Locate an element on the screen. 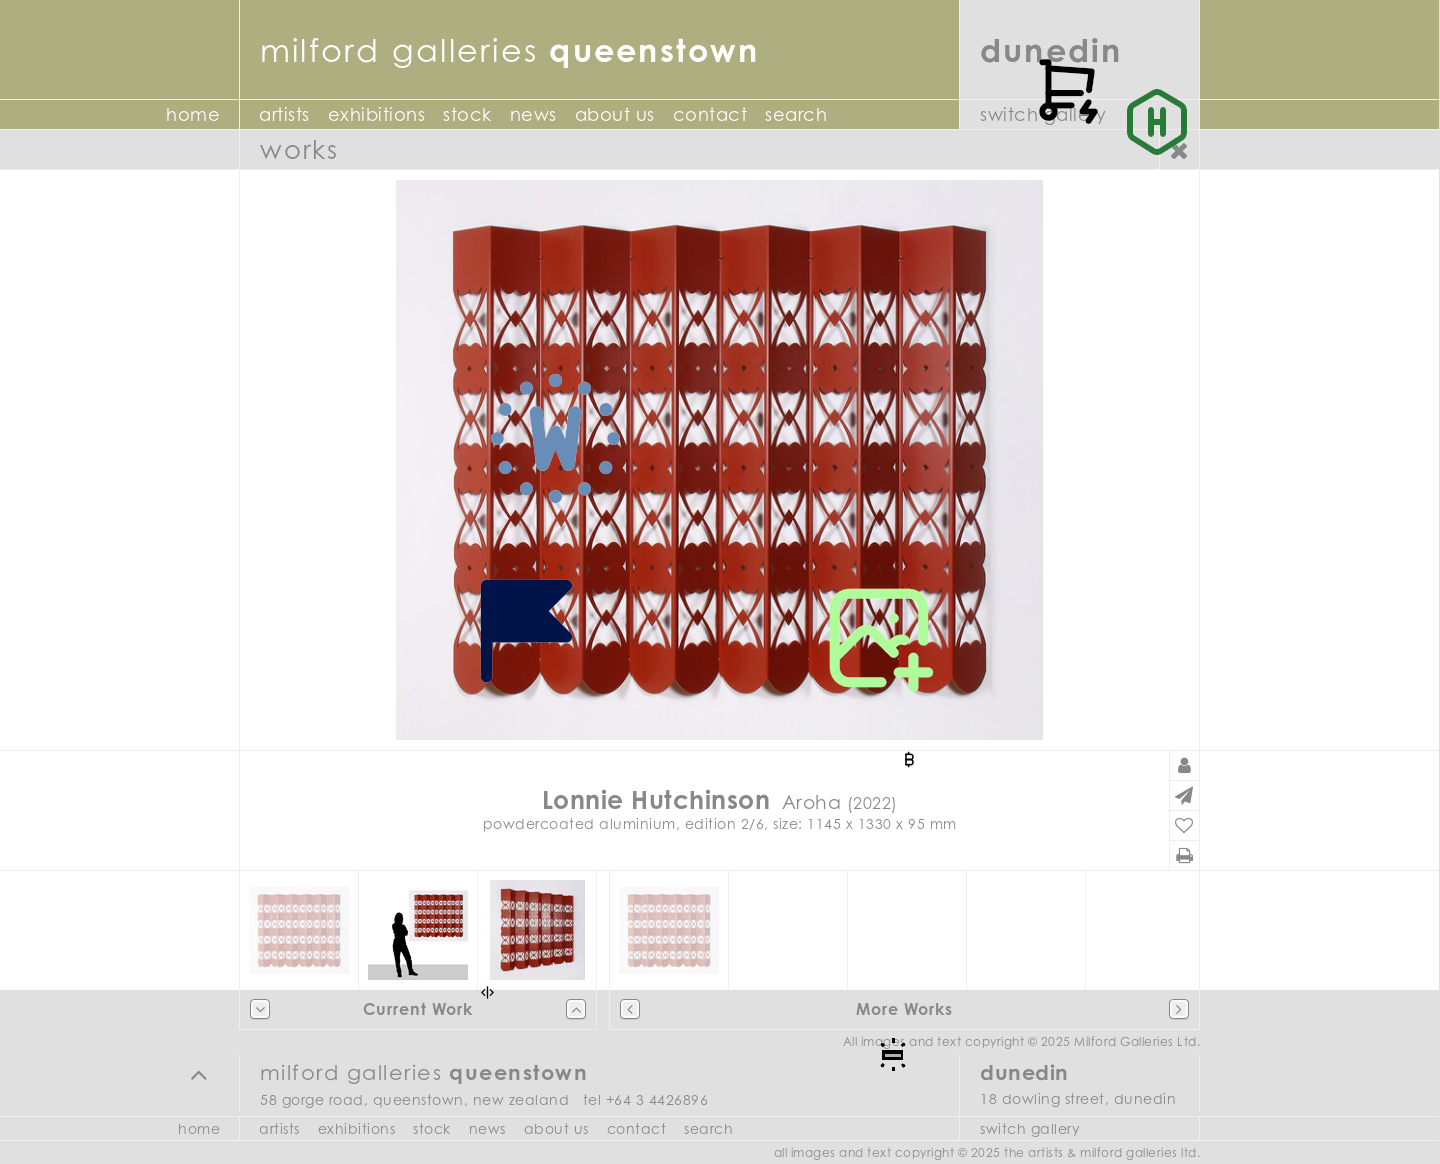 This screenshot has height=1164, width=1440. adjust panel light or display brightness is located at coordinates (893, 1055).